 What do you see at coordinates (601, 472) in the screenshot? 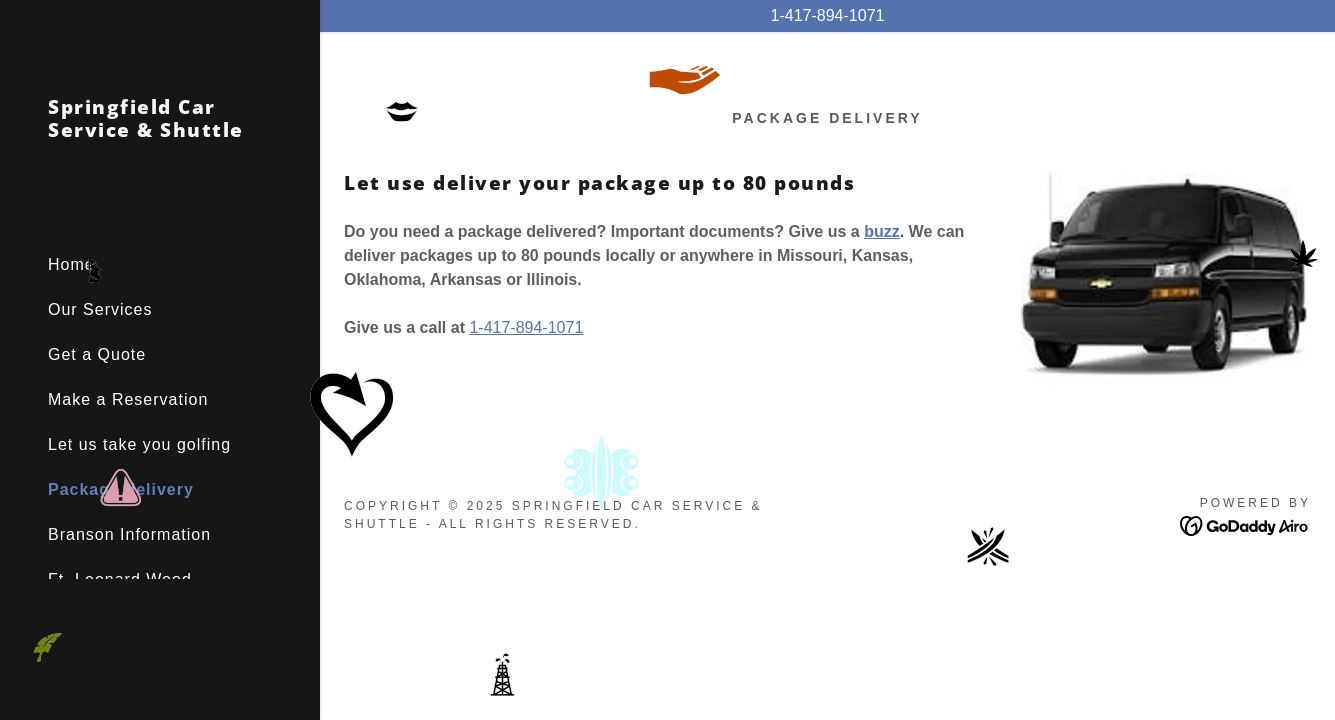
I see `abstract game element or power-up indicator` at bounding box center [601, 472].